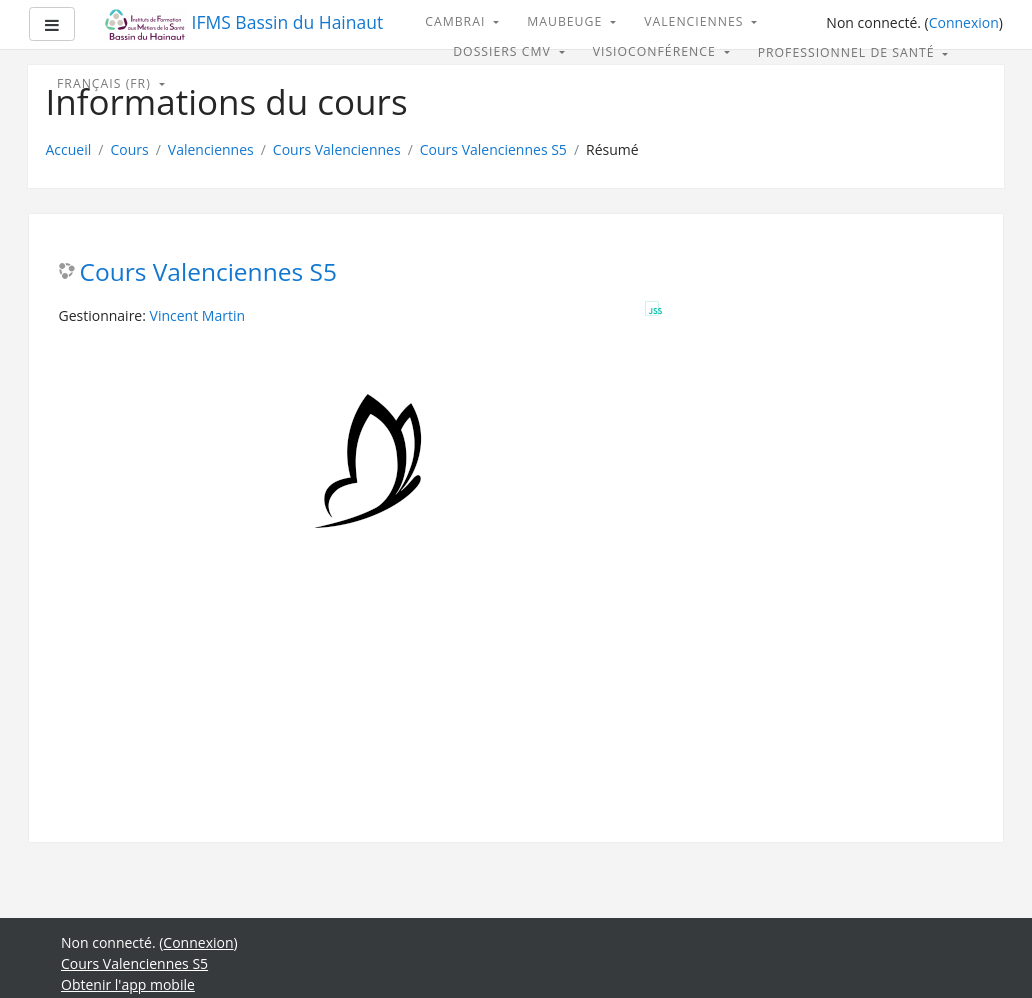  Describe the element at coordinates (653, 308) in the screenshot. I see `JSS (JavaScript Style Sheets) library logo` at that location.